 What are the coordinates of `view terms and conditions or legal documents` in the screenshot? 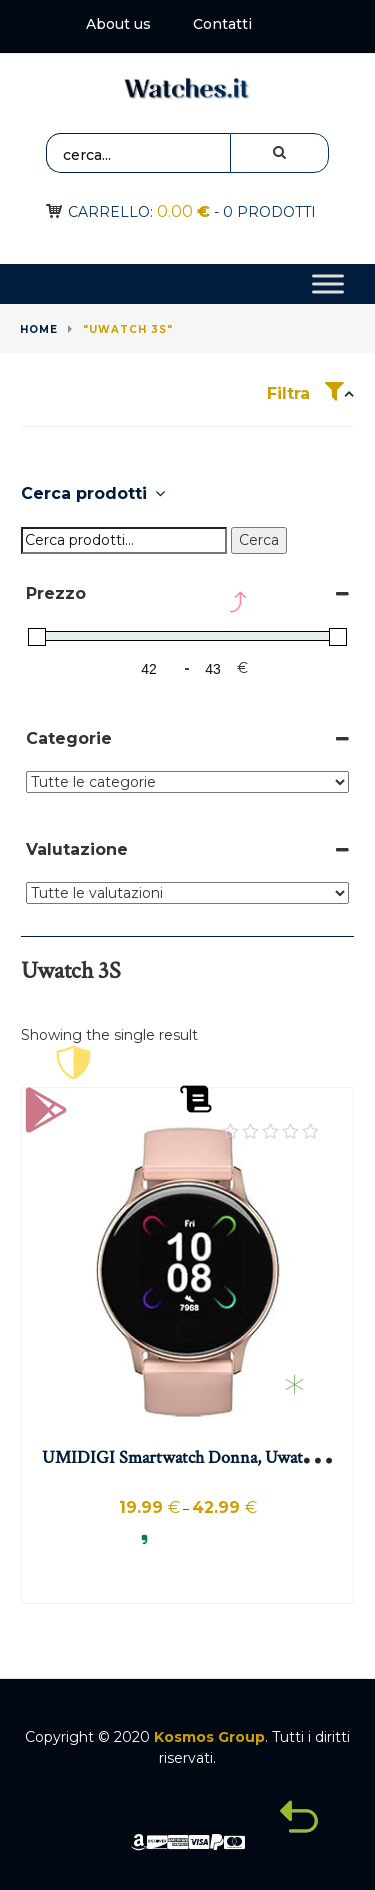 It's located at (197, 1099).